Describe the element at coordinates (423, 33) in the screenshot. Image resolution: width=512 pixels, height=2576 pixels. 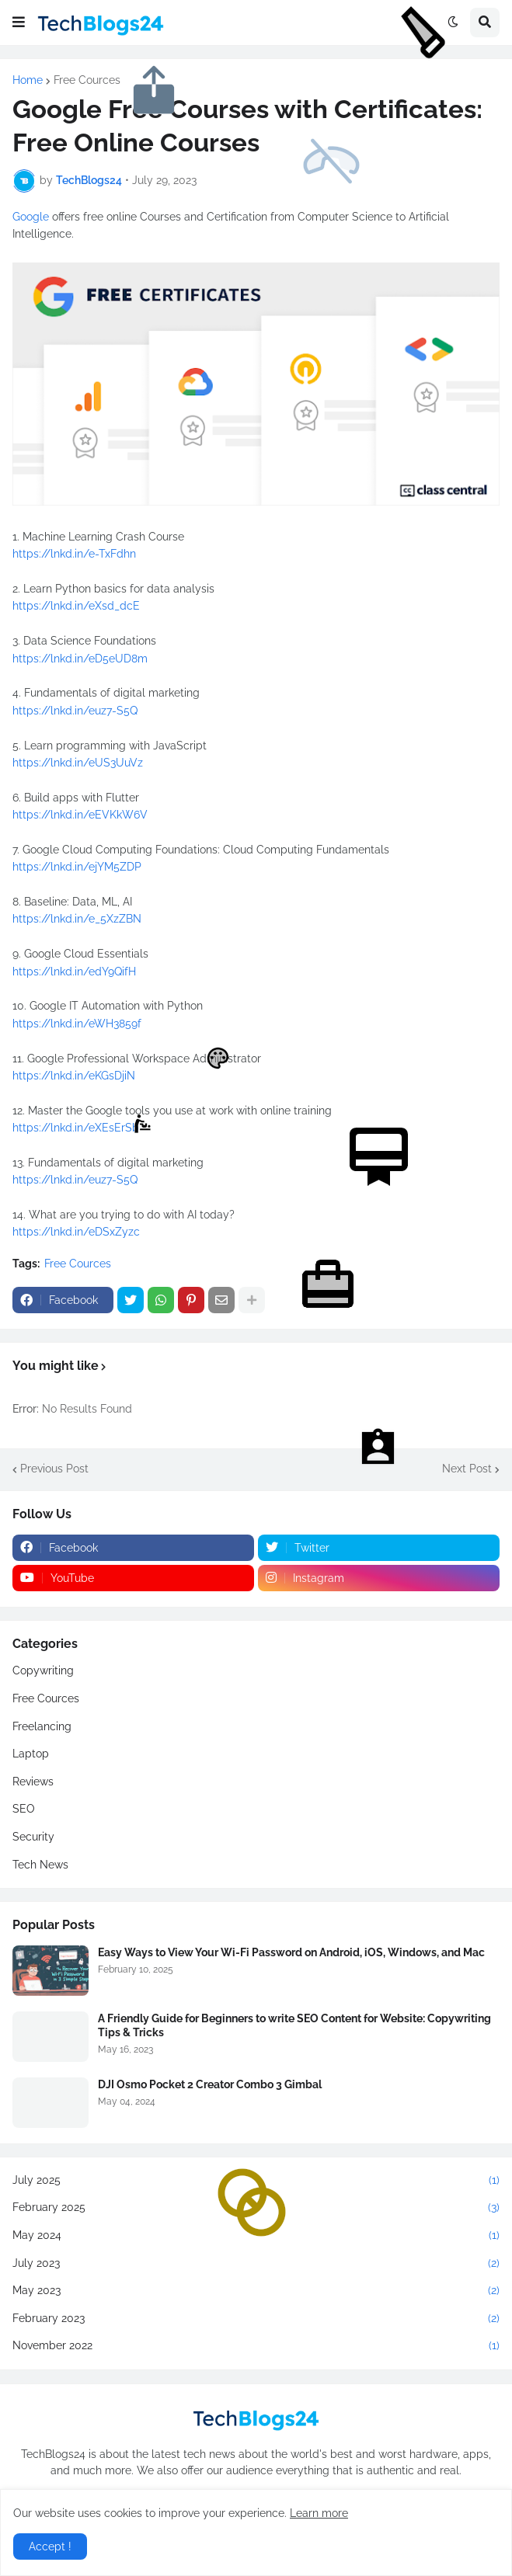
I see `find carpentry or woodworking services` at that location.